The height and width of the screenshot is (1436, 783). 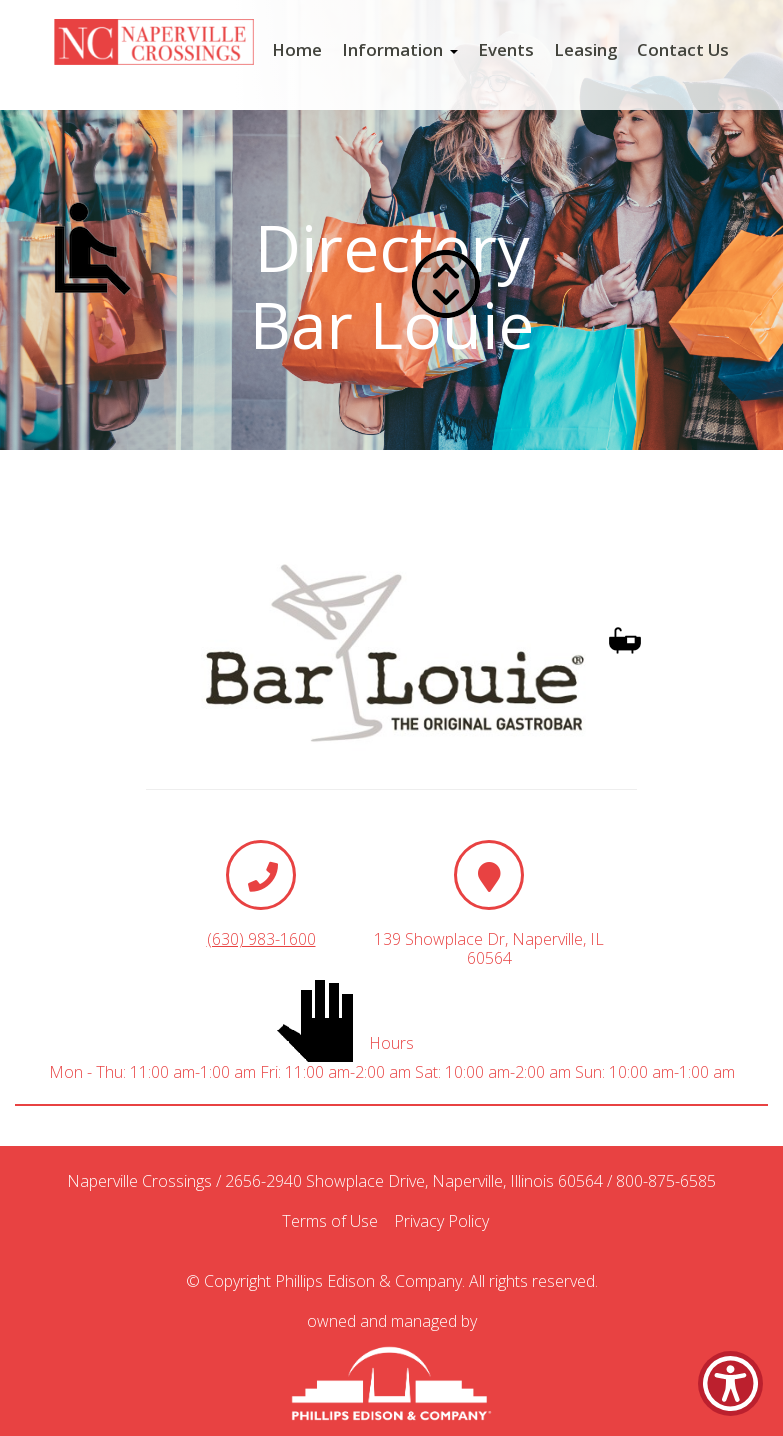 I want to click on indicates bathroom or bathing facilities, so click(x=625, y=641).